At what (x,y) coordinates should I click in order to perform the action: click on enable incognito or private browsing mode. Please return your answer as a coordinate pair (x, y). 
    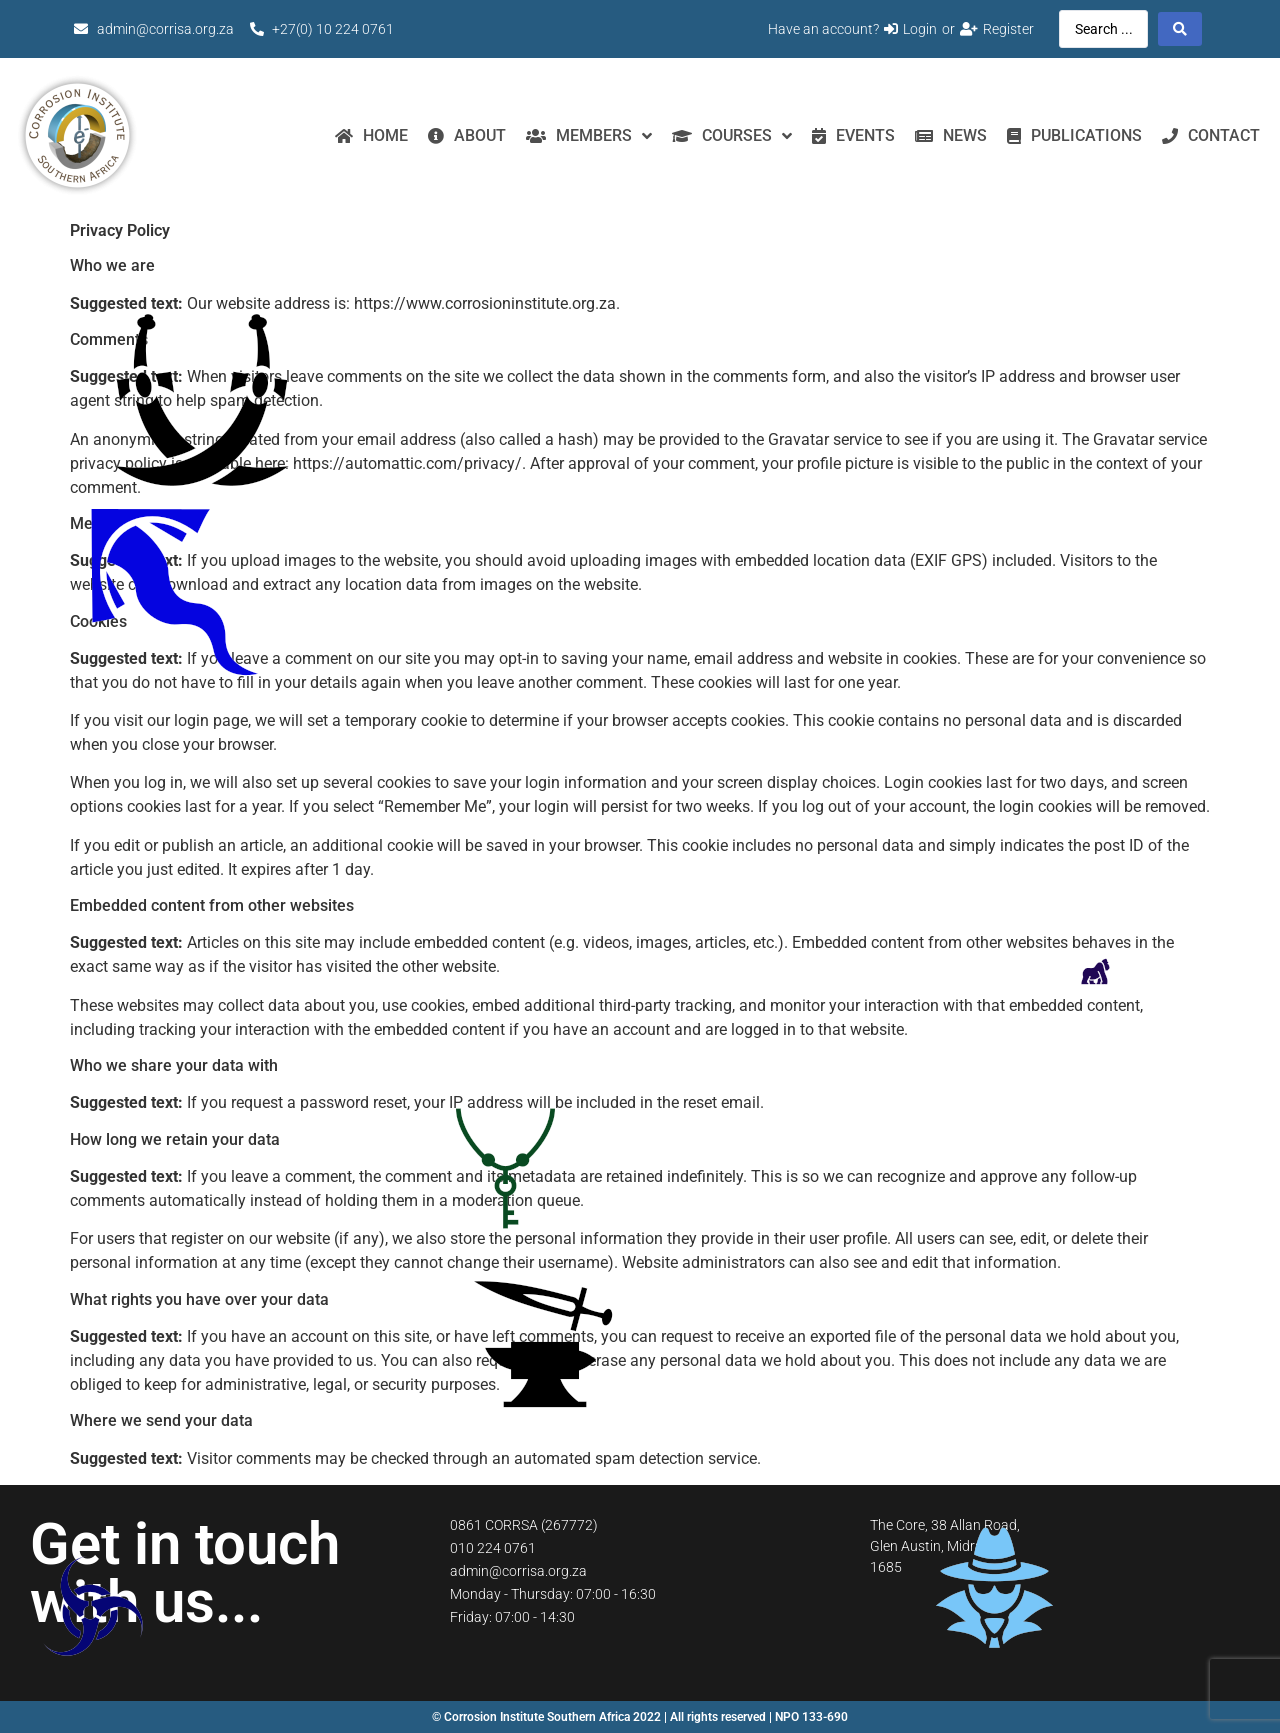
    Looking at the image, I should click on (994, 1587).